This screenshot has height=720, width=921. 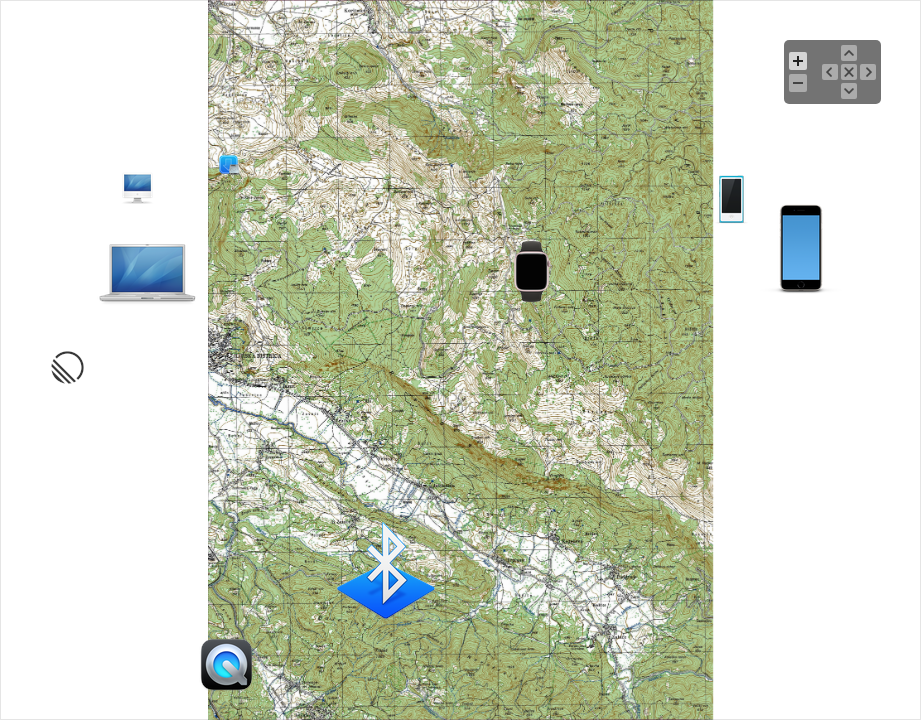 What do you see at coordinates (385, 572) in the screenshot?
I see `open bluetooth file exchange utility` at bounding box center [385, 572].